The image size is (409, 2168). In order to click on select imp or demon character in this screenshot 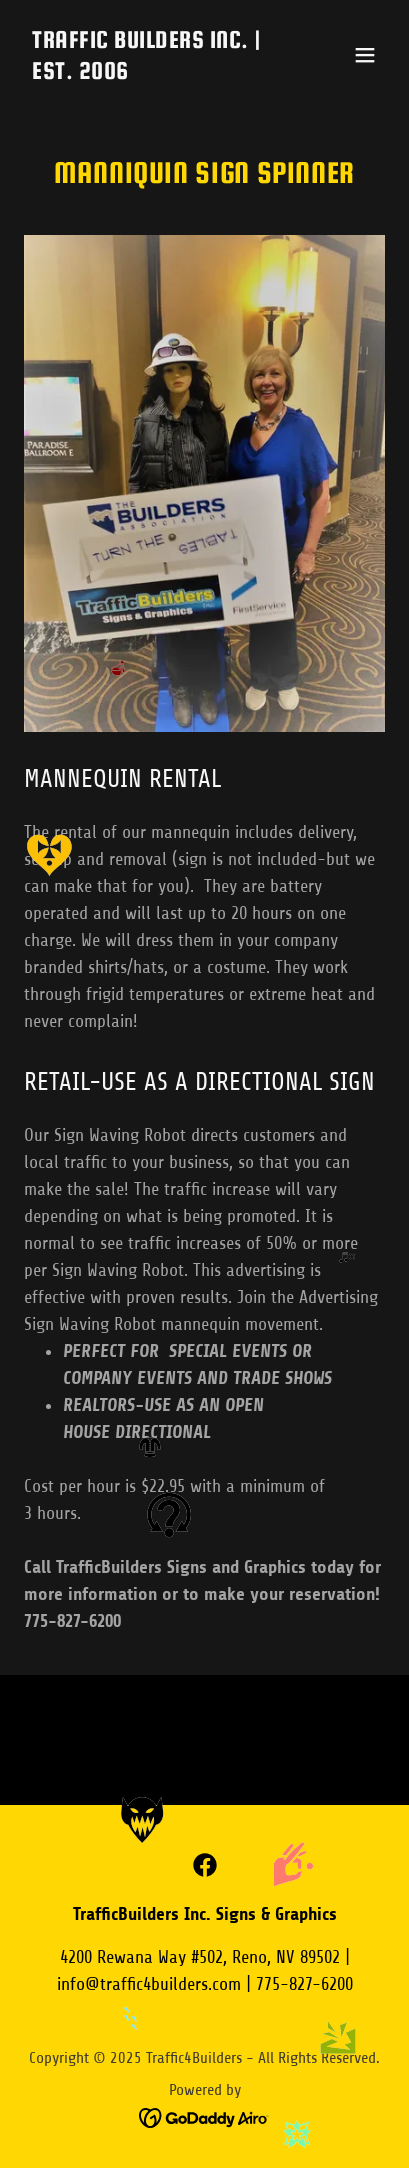, I will do `click(142, 1820)`.